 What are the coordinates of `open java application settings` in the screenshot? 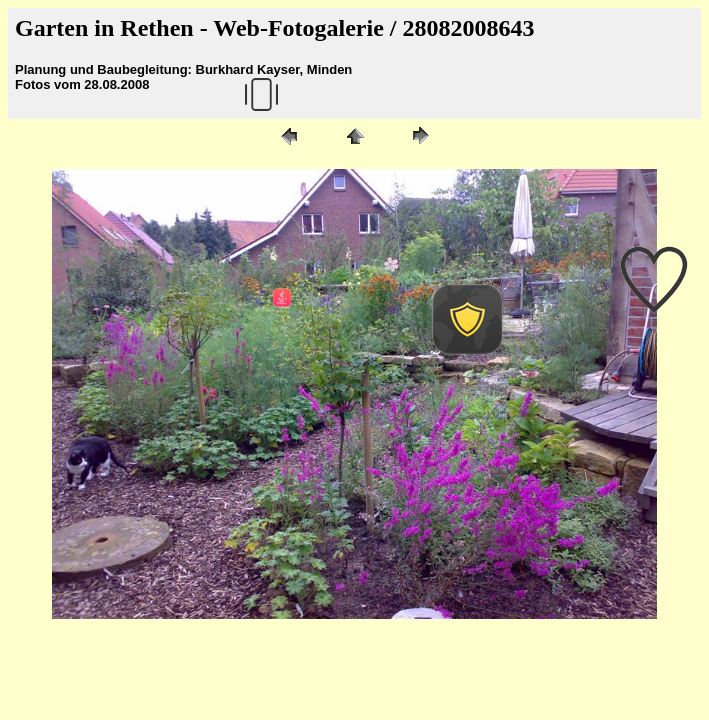 It's located at (282, 298).